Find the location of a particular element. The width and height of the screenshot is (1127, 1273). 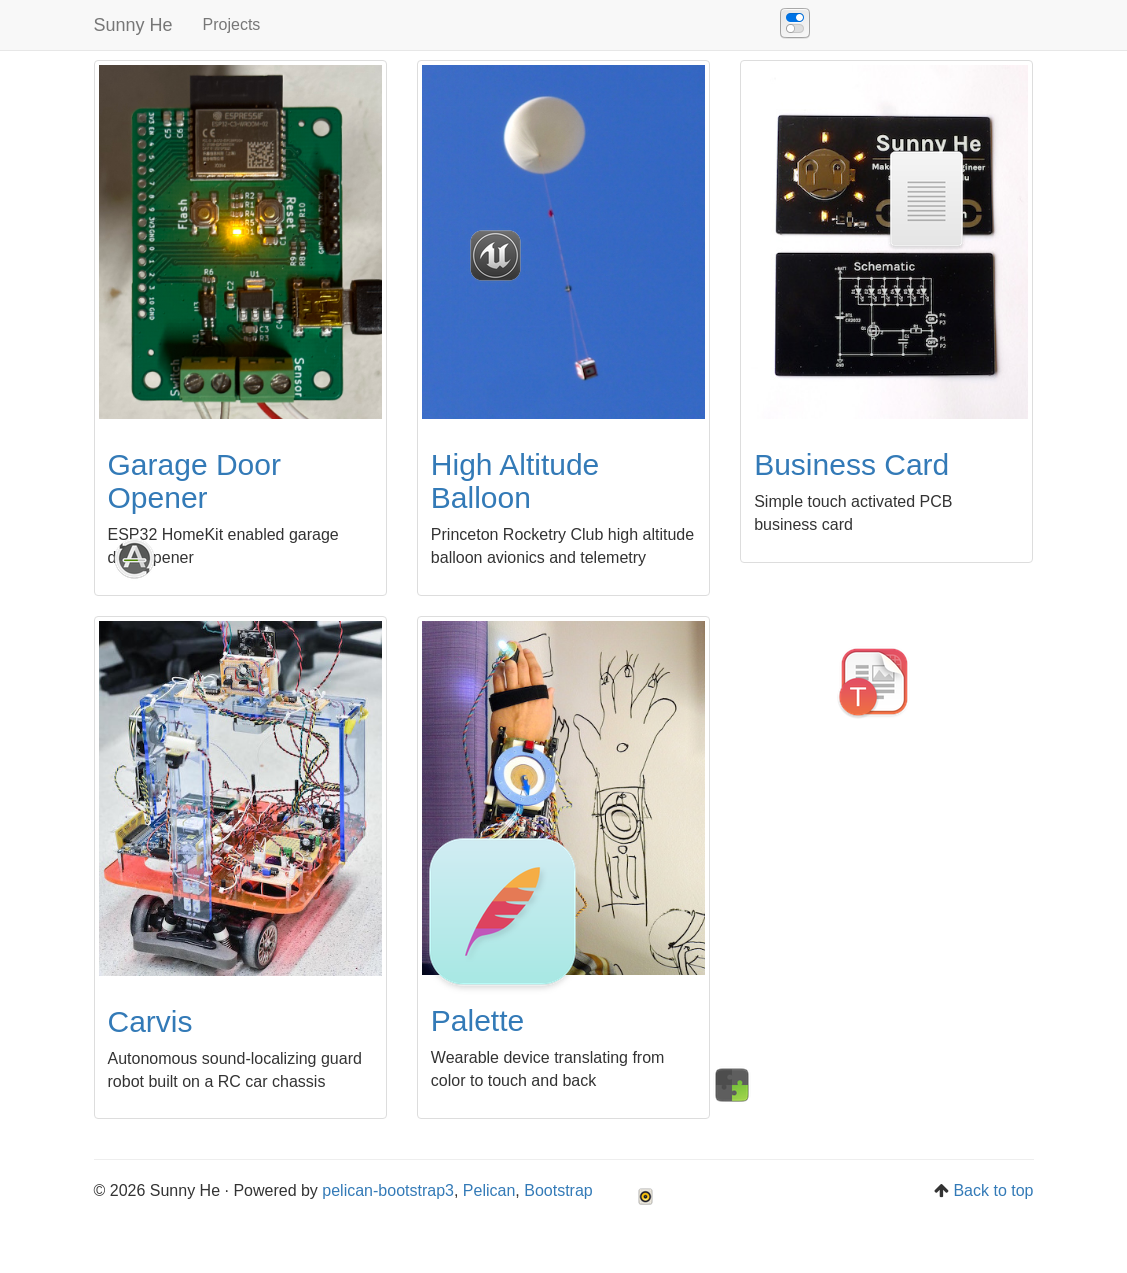

launch apache jmeter application is located at coordinates (502, 911).